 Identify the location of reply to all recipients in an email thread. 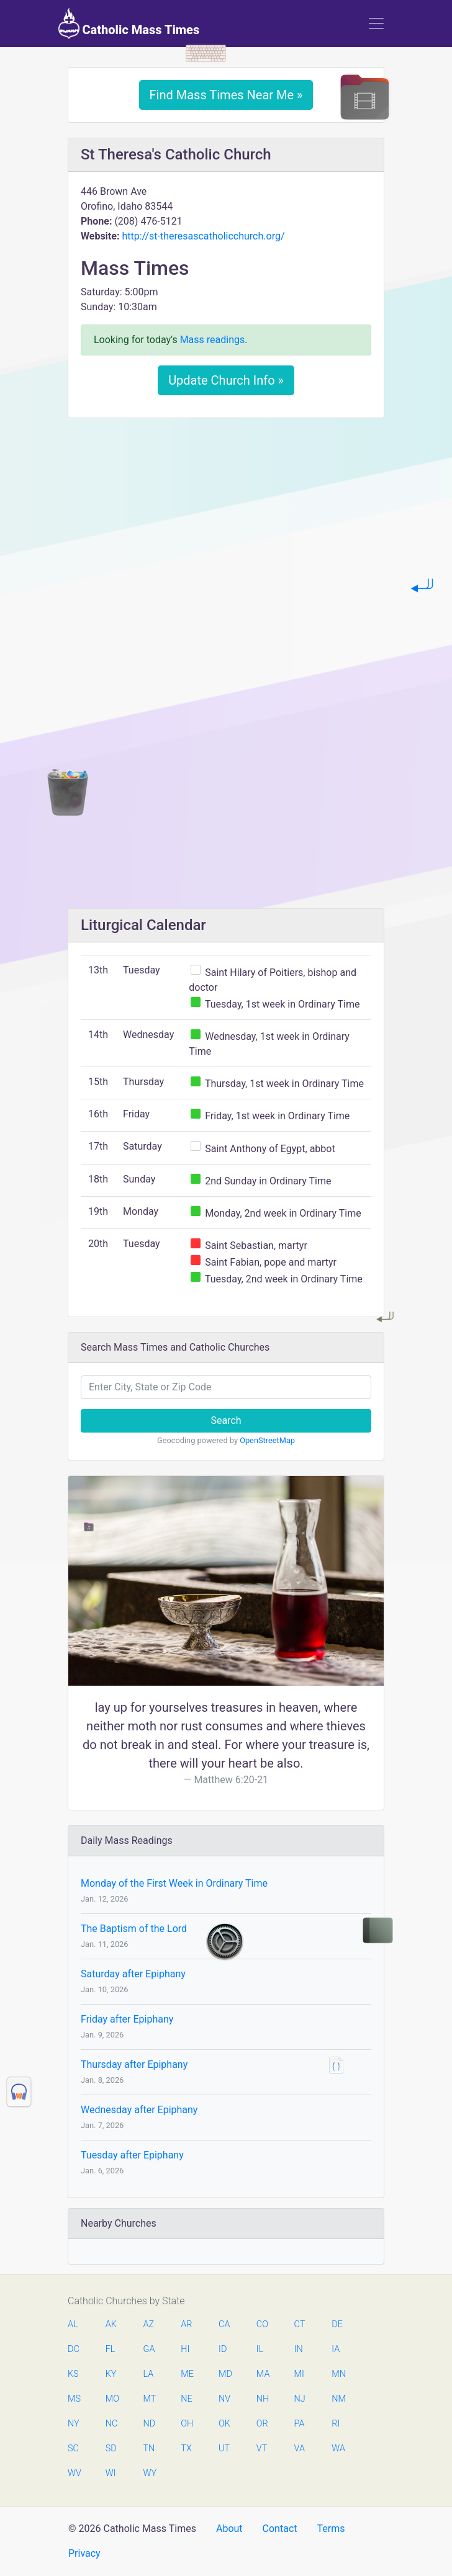
(384, 1315).